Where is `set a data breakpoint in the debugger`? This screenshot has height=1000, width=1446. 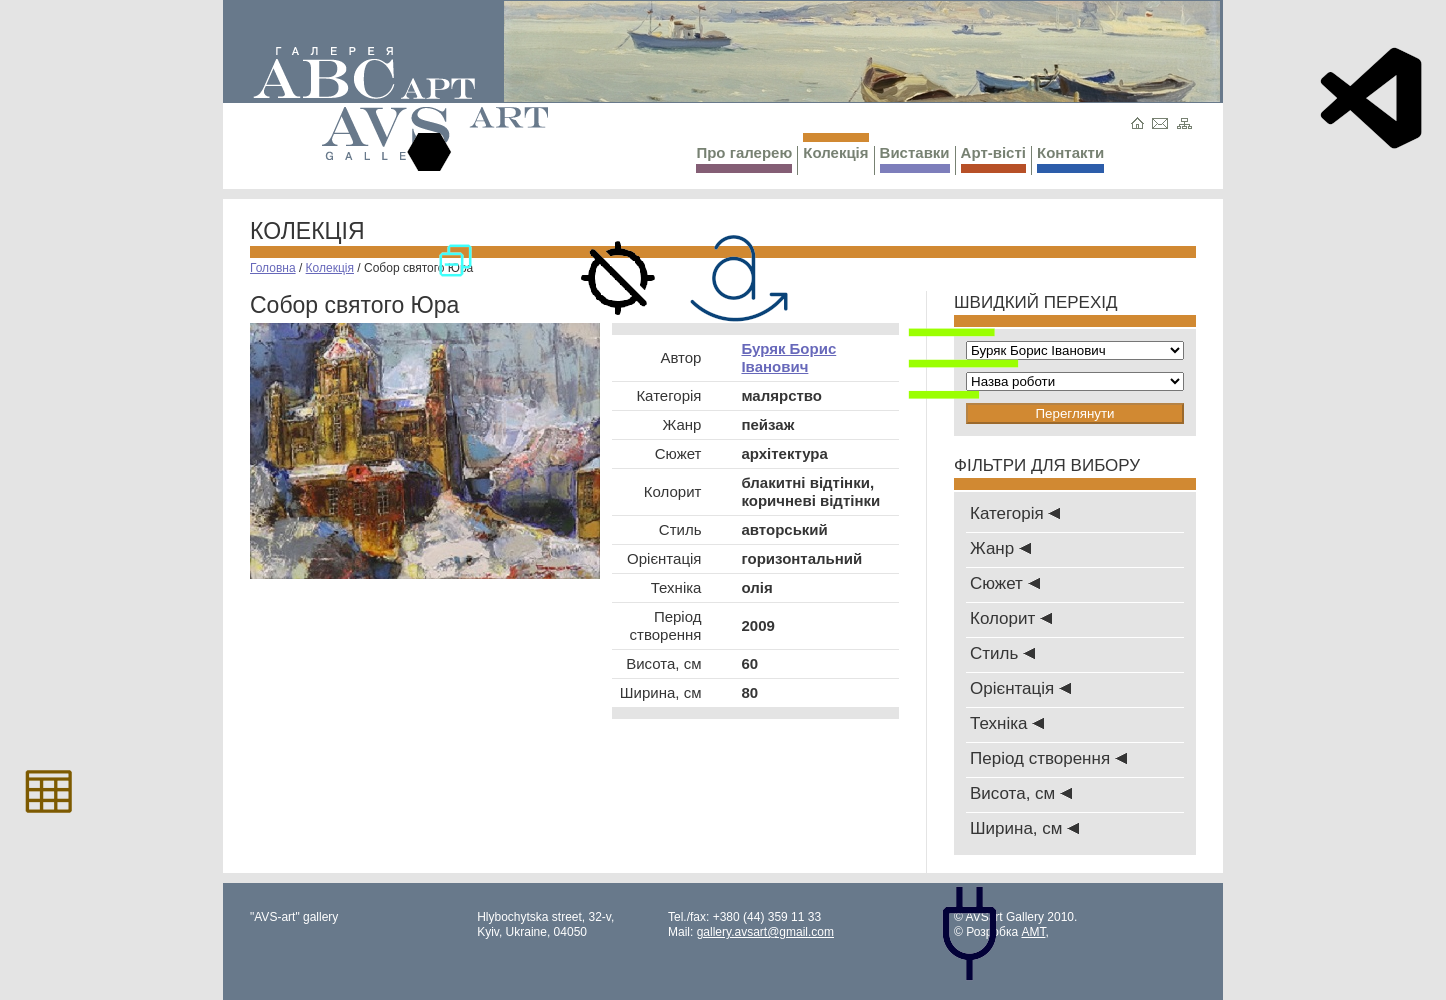
set a data breakpoint in the debugger is located at coordinates (431, 152).